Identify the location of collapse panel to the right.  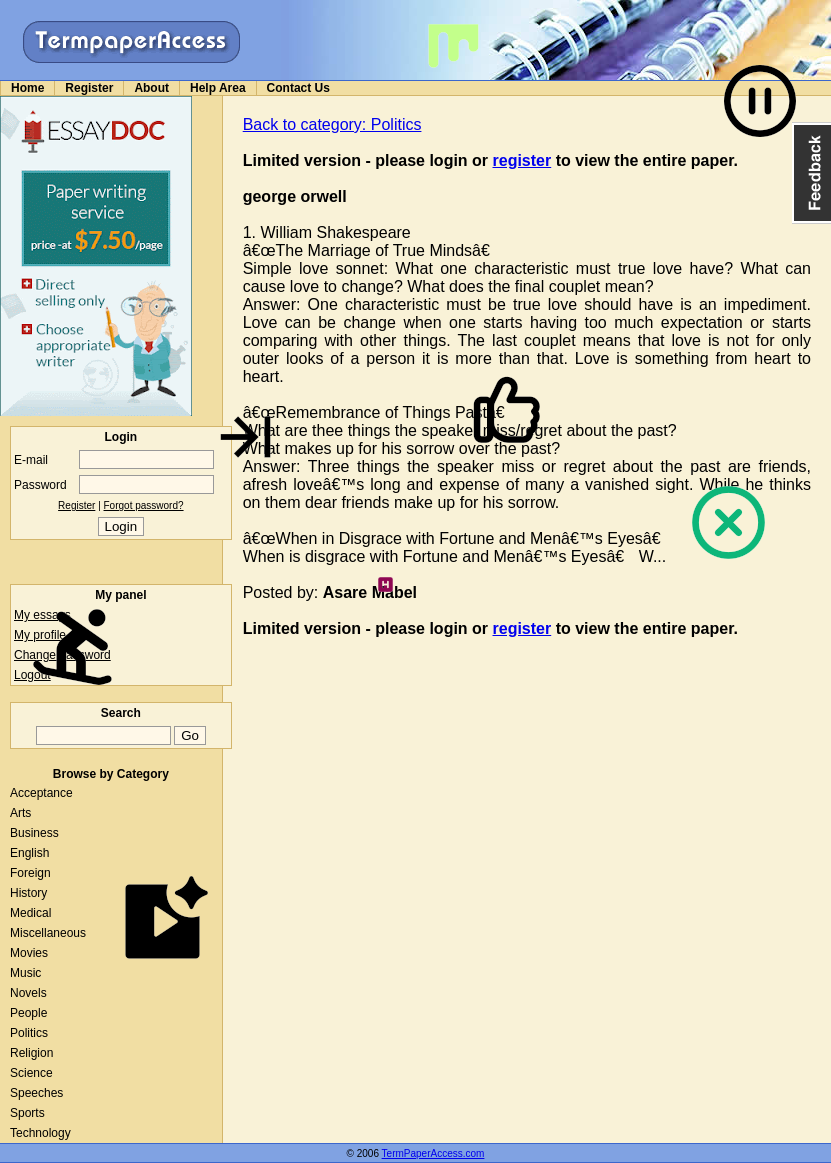
(247, 437).